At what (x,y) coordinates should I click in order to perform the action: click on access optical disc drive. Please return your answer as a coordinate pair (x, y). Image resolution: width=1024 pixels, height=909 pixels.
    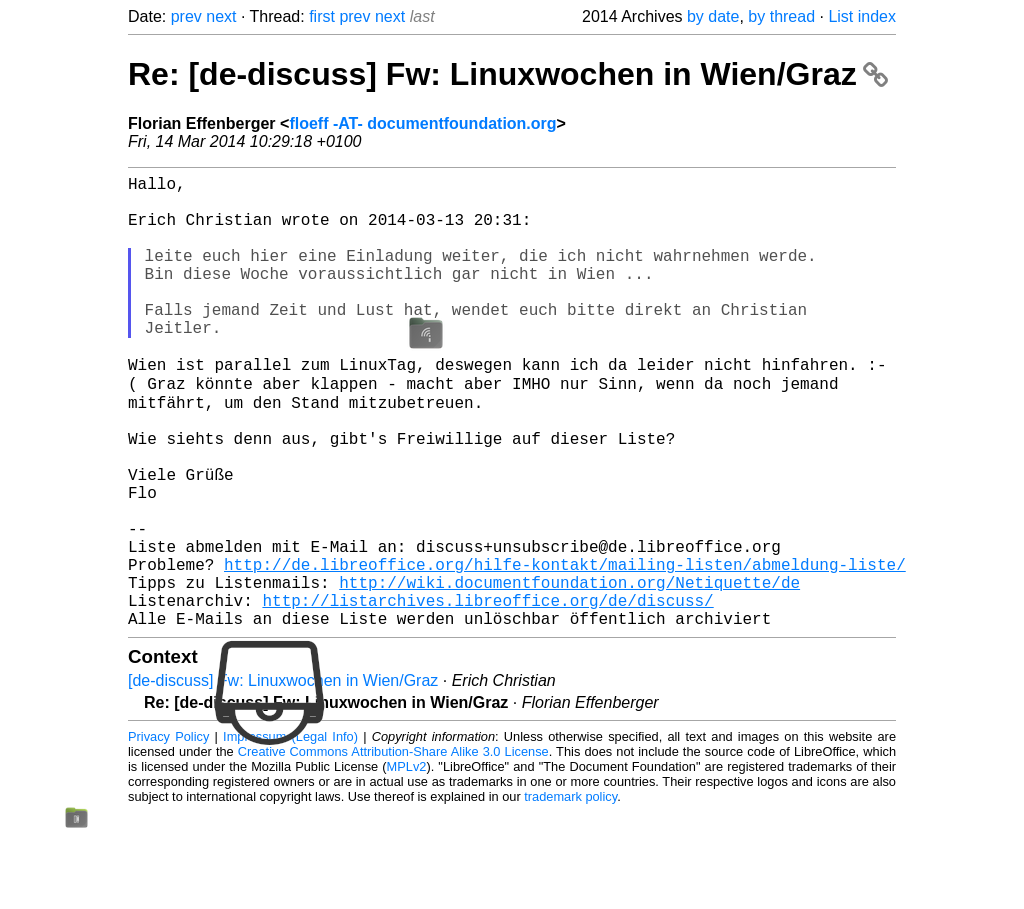
    Looking at the image, I should click on (269, 689).